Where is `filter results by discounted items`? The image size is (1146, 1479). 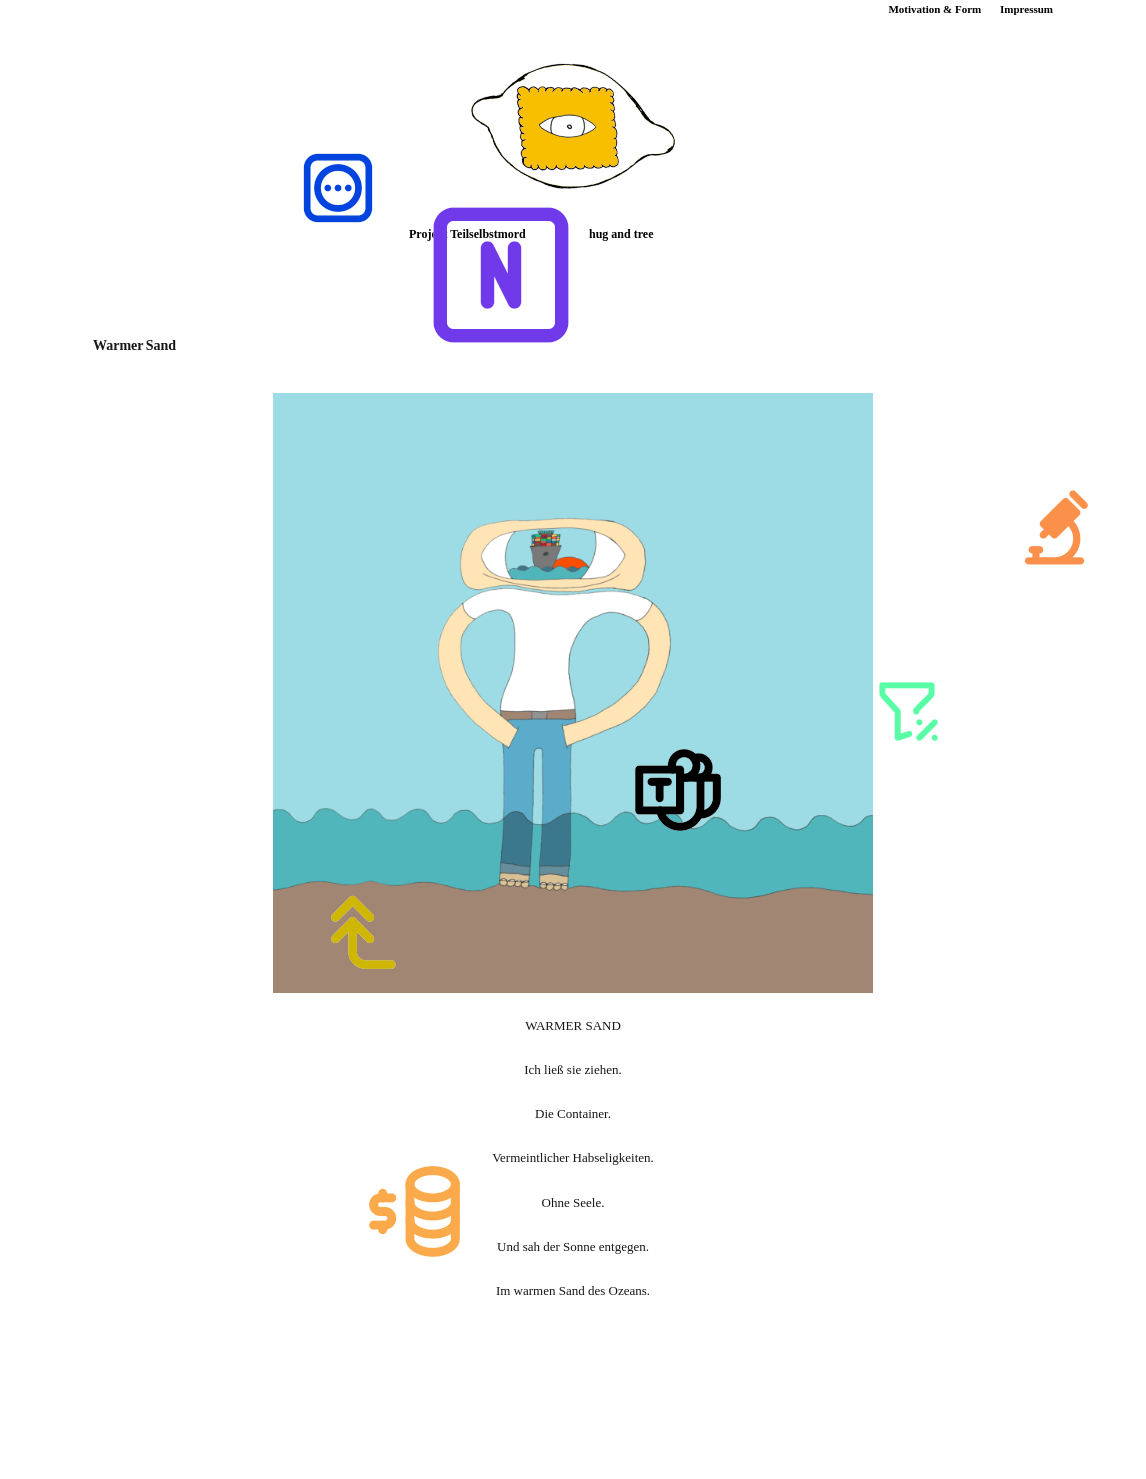
filter results by discounted items is located at coordinates (907, 710).